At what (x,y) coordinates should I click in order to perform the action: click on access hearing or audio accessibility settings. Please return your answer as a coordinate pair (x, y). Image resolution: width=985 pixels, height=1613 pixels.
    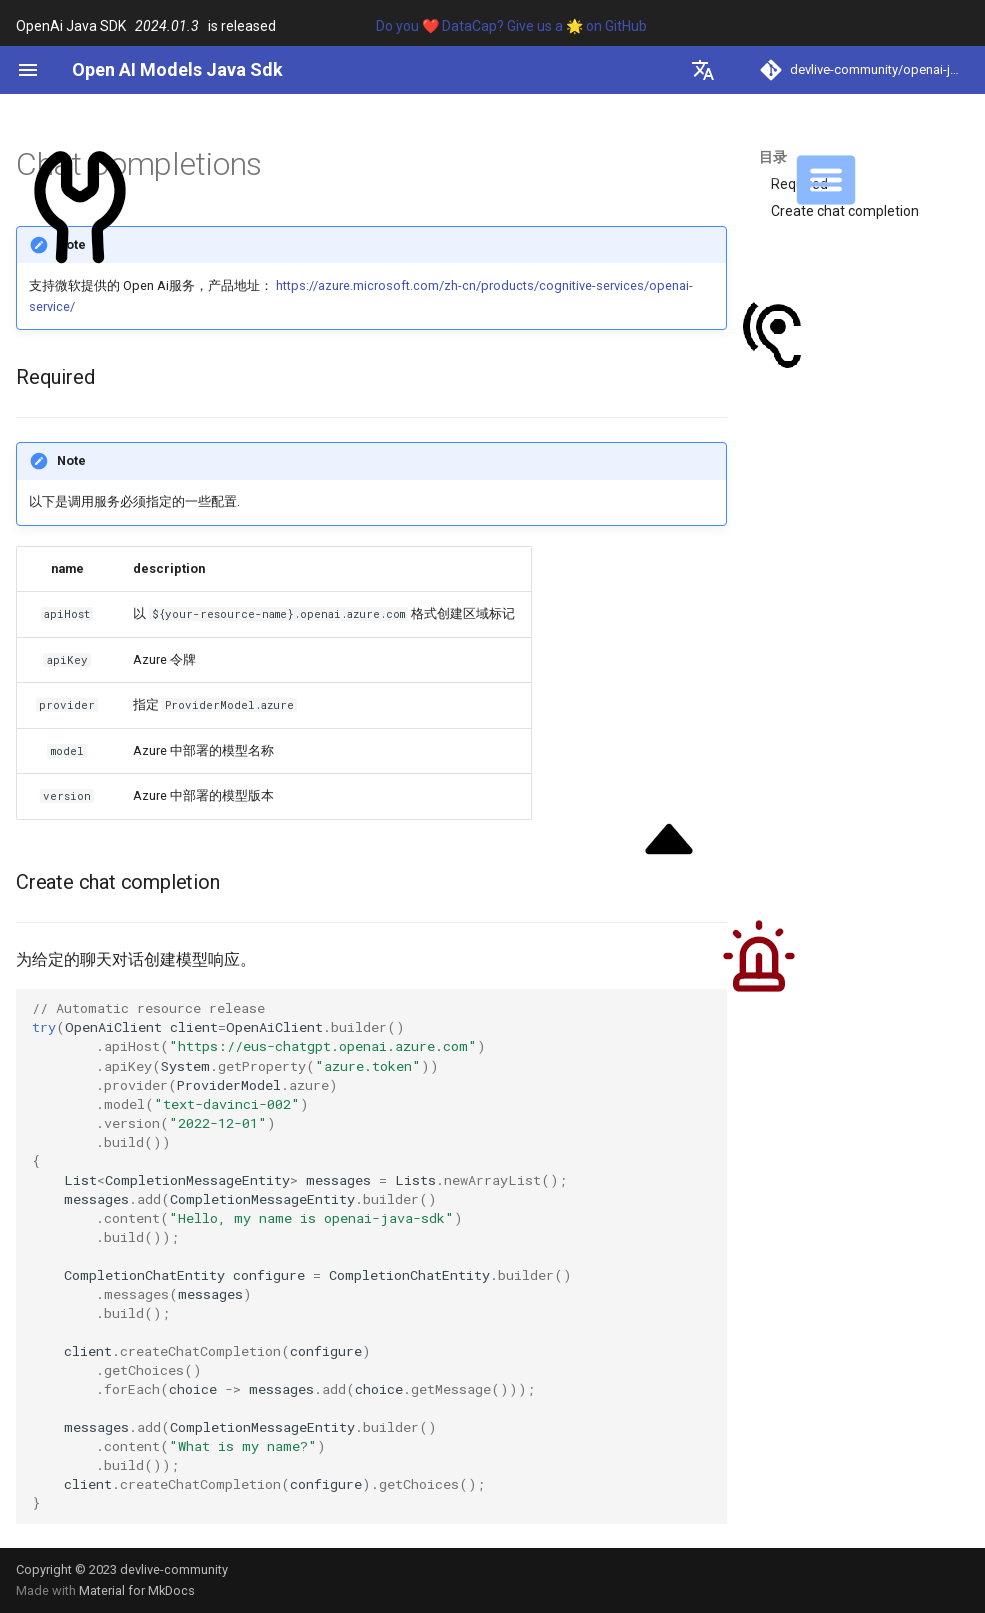
    Looking at the image, I should click on (772, 336).